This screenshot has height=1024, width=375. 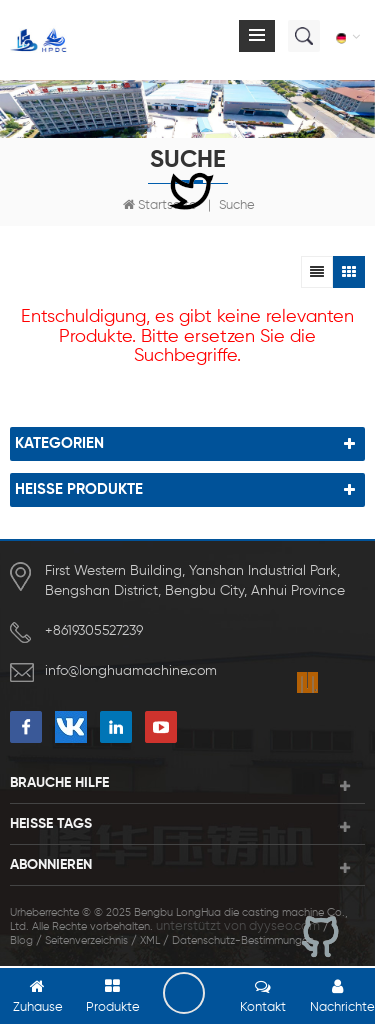 What do you see at coordinates (192, 191) in the screenshot?
I see `open twitter` at bounding box center [192, 191].